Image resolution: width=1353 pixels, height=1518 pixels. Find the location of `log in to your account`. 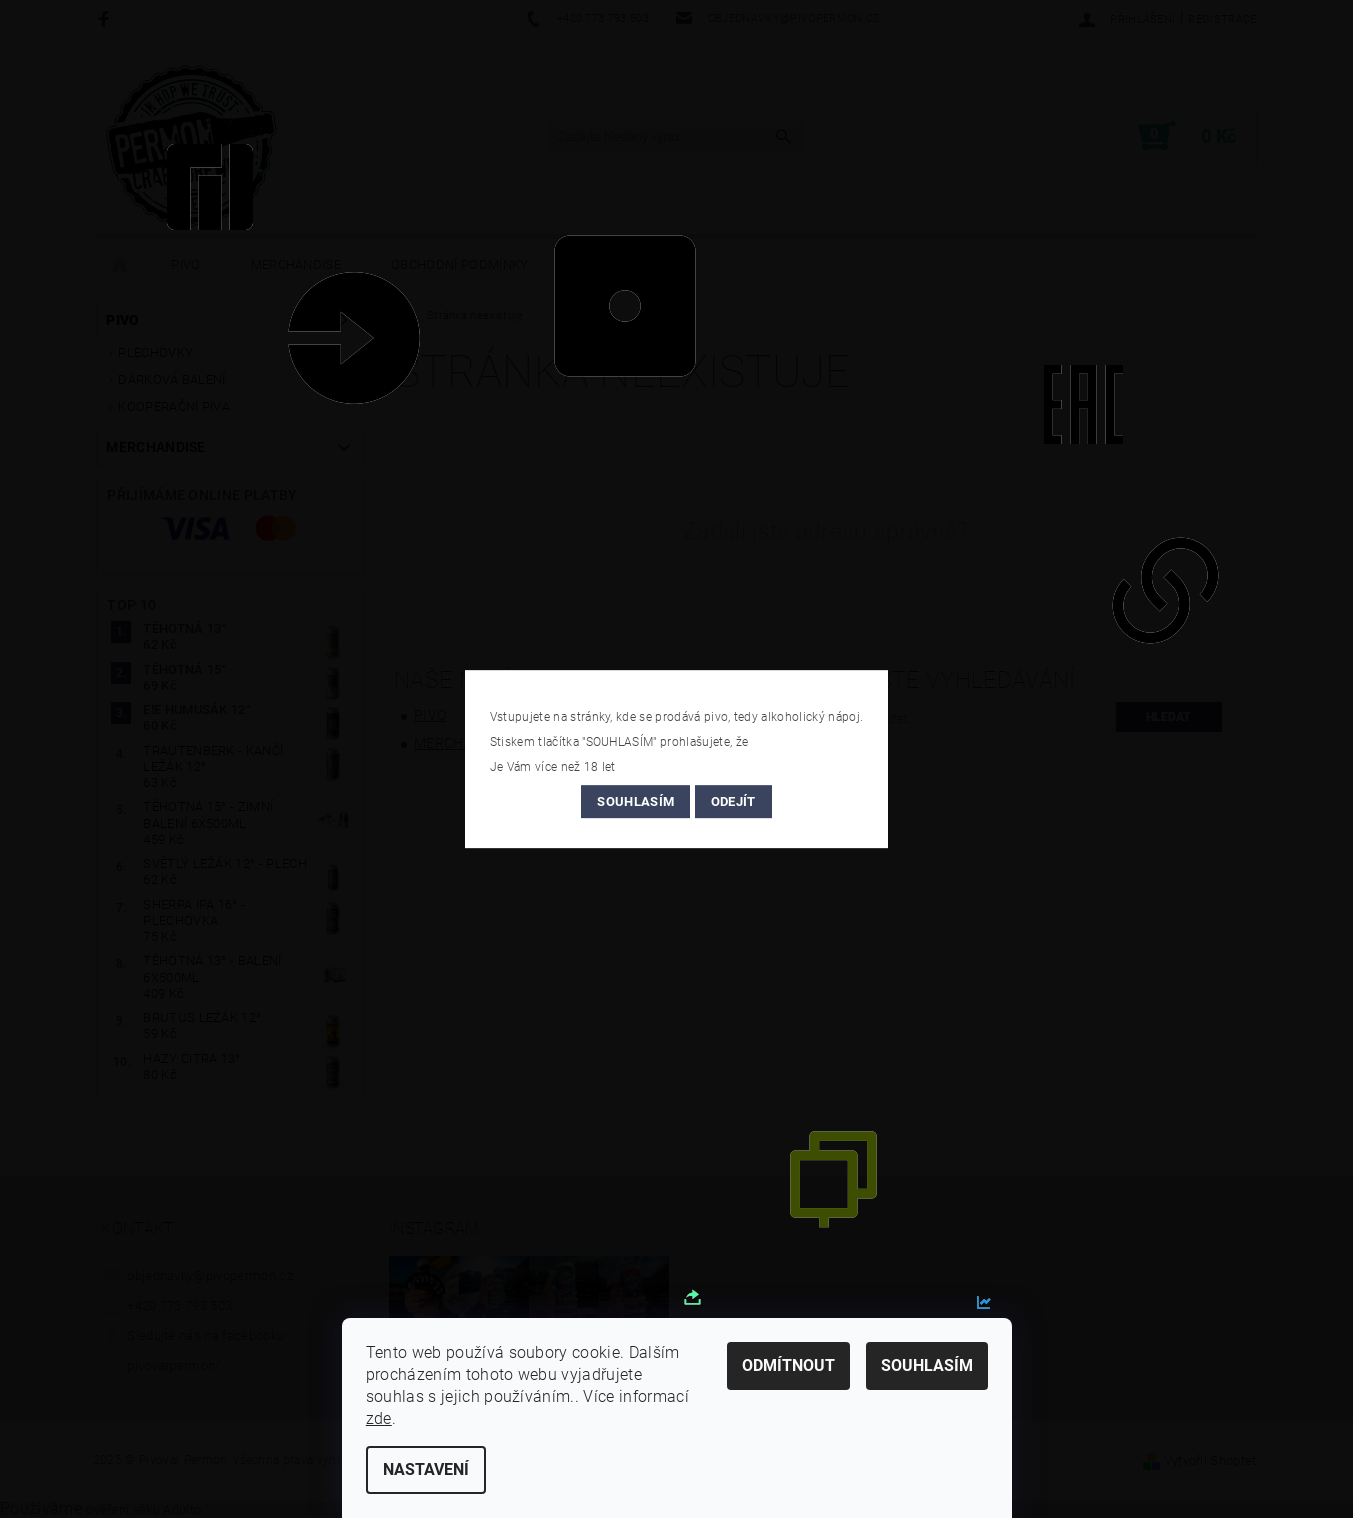

log in to your account is located at coordinates (354, 338).